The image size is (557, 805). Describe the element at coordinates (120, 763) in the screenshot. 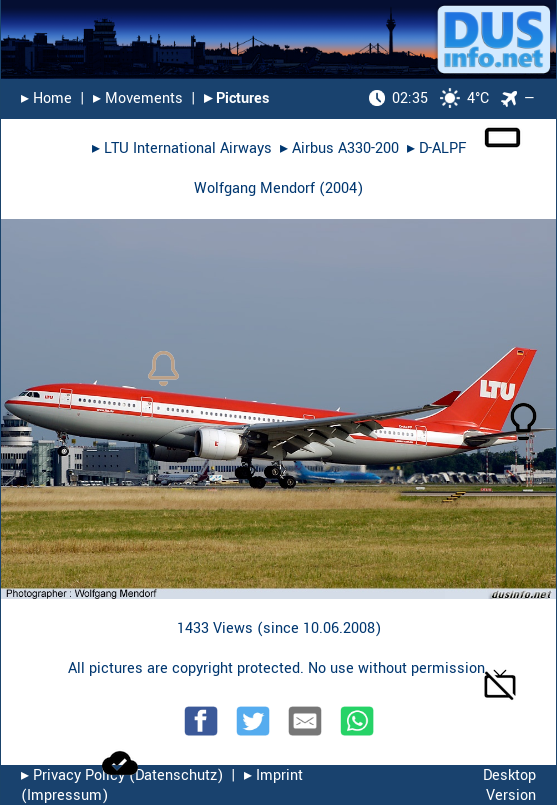

I see `file successfully synced to cloud` at that location.